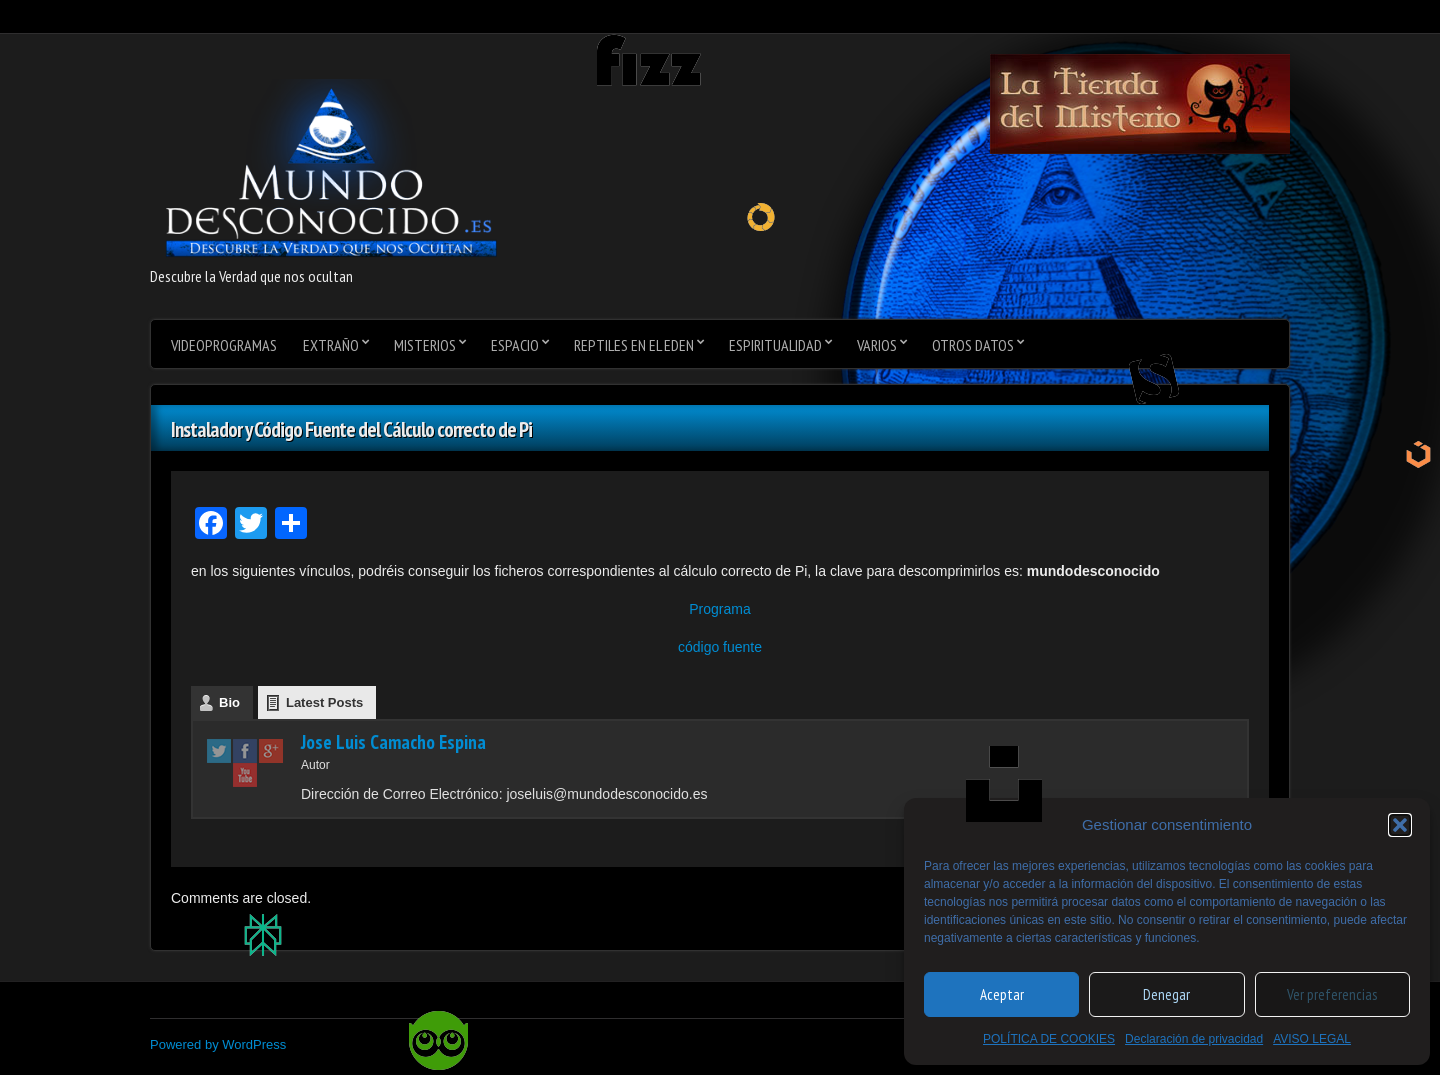 The width and height of the screenshot is (1440, 1075). Describe the element at coordinates (263, 935) in the screenshot. I see `open perplexity ai app` at that location.